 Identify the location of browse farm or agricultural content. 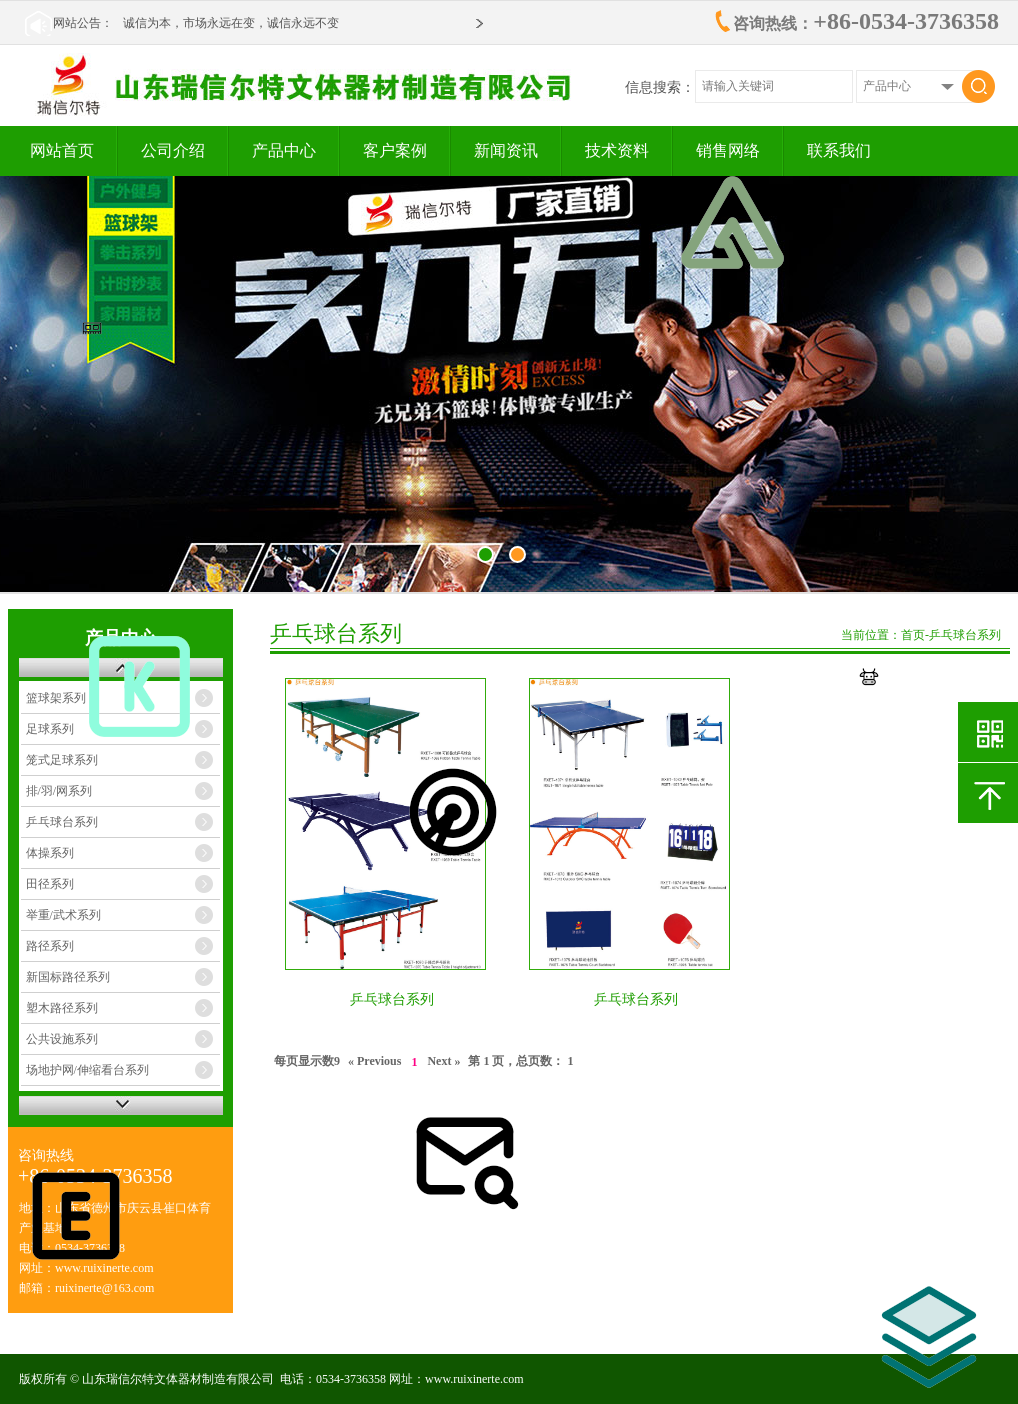
(869, 677).